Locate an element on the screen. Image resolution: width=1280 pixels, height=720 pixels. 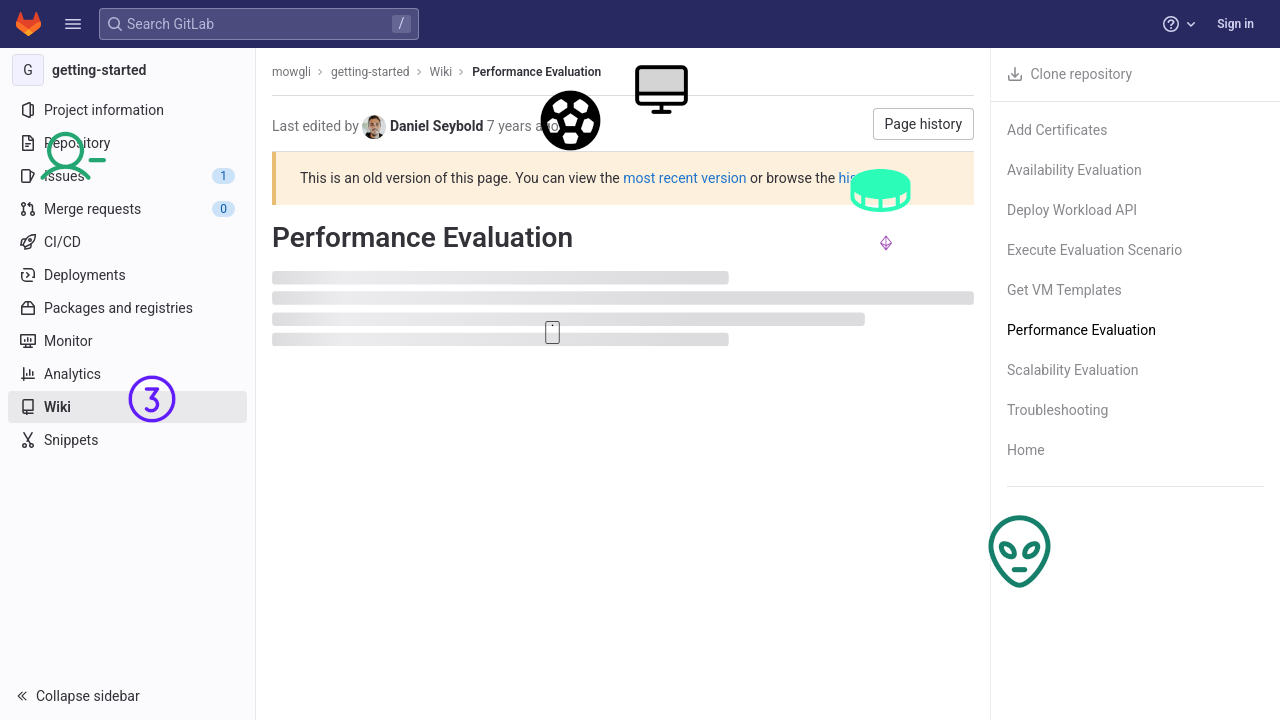
view ethereum wallet or balance is located at coordinates (886, 243).